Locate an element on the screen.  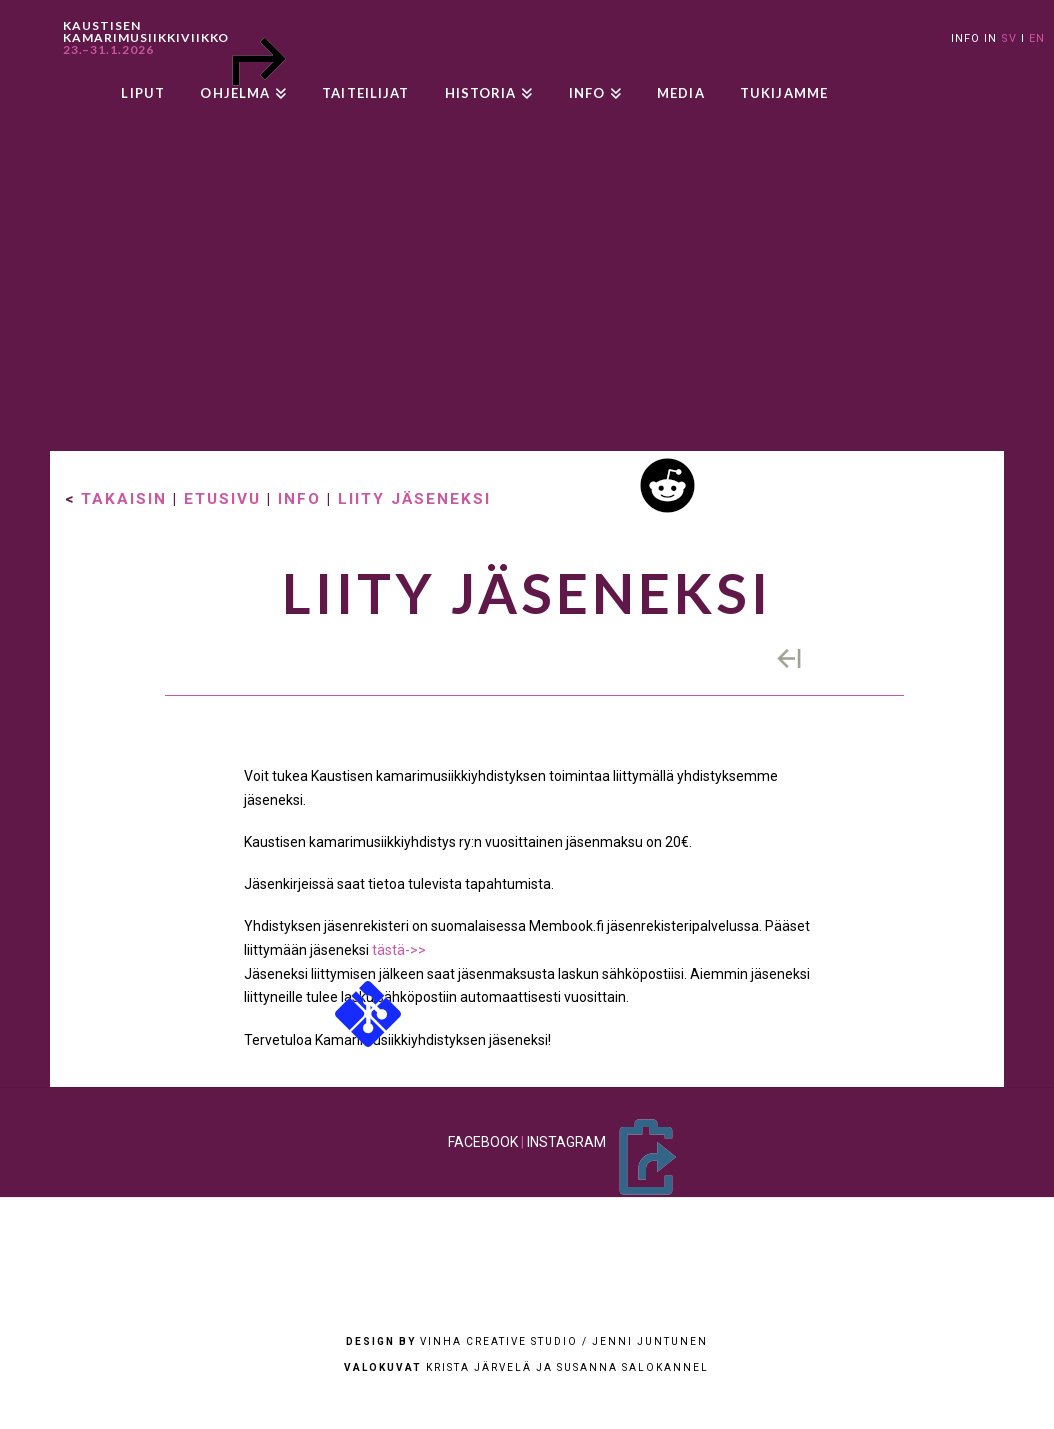
open the Reddit app is located at coordinates (667, 485).